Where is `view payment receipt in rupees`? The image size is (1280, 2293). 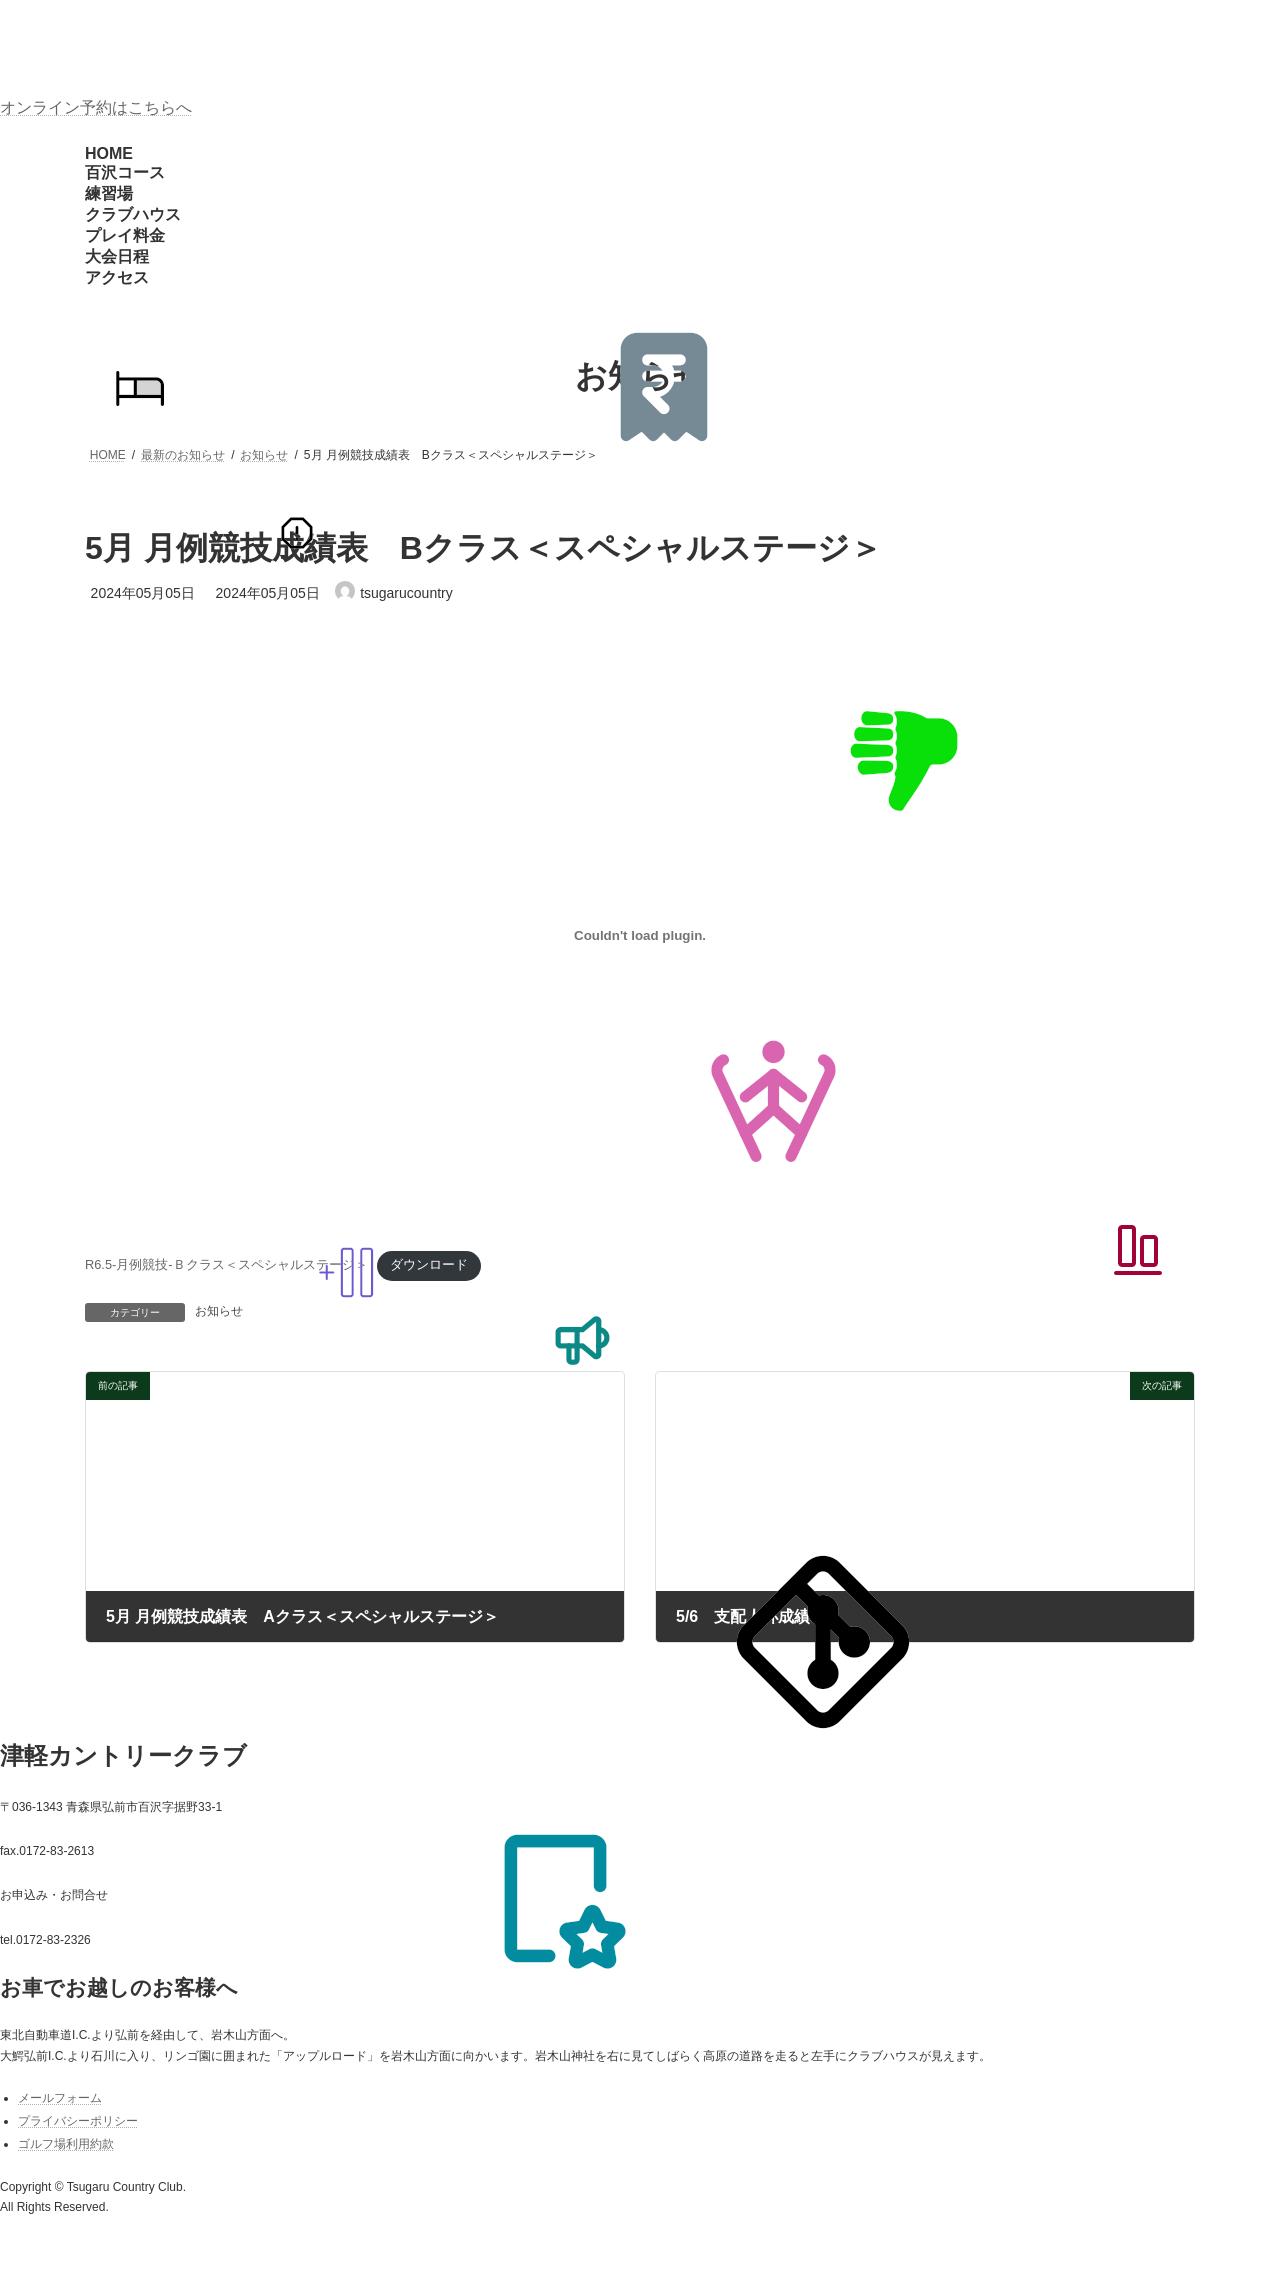 view payment receipt in rupees is located at coordinates (664, 387).